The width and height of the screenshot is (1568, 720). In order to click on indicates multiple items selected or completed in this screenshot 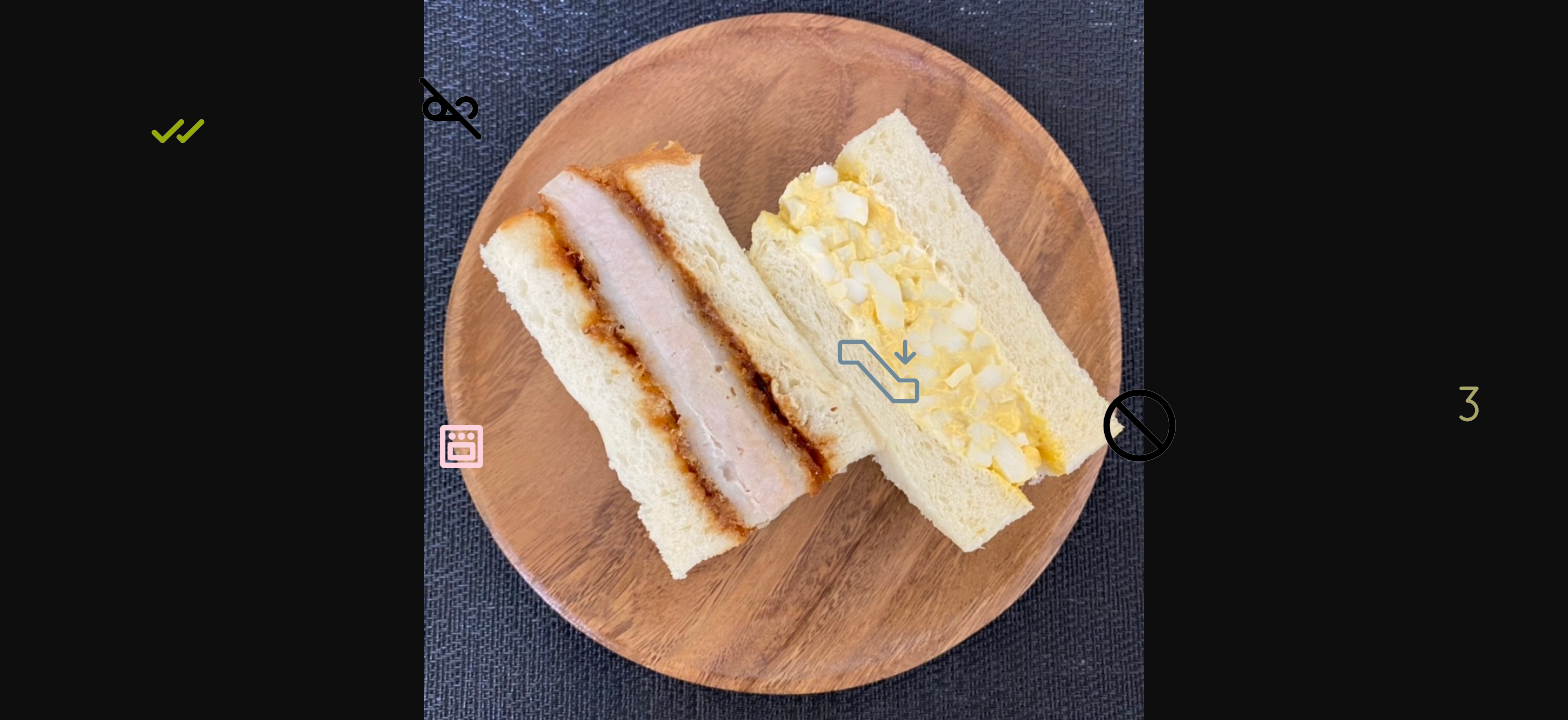, I will do `click(178, 132)`.